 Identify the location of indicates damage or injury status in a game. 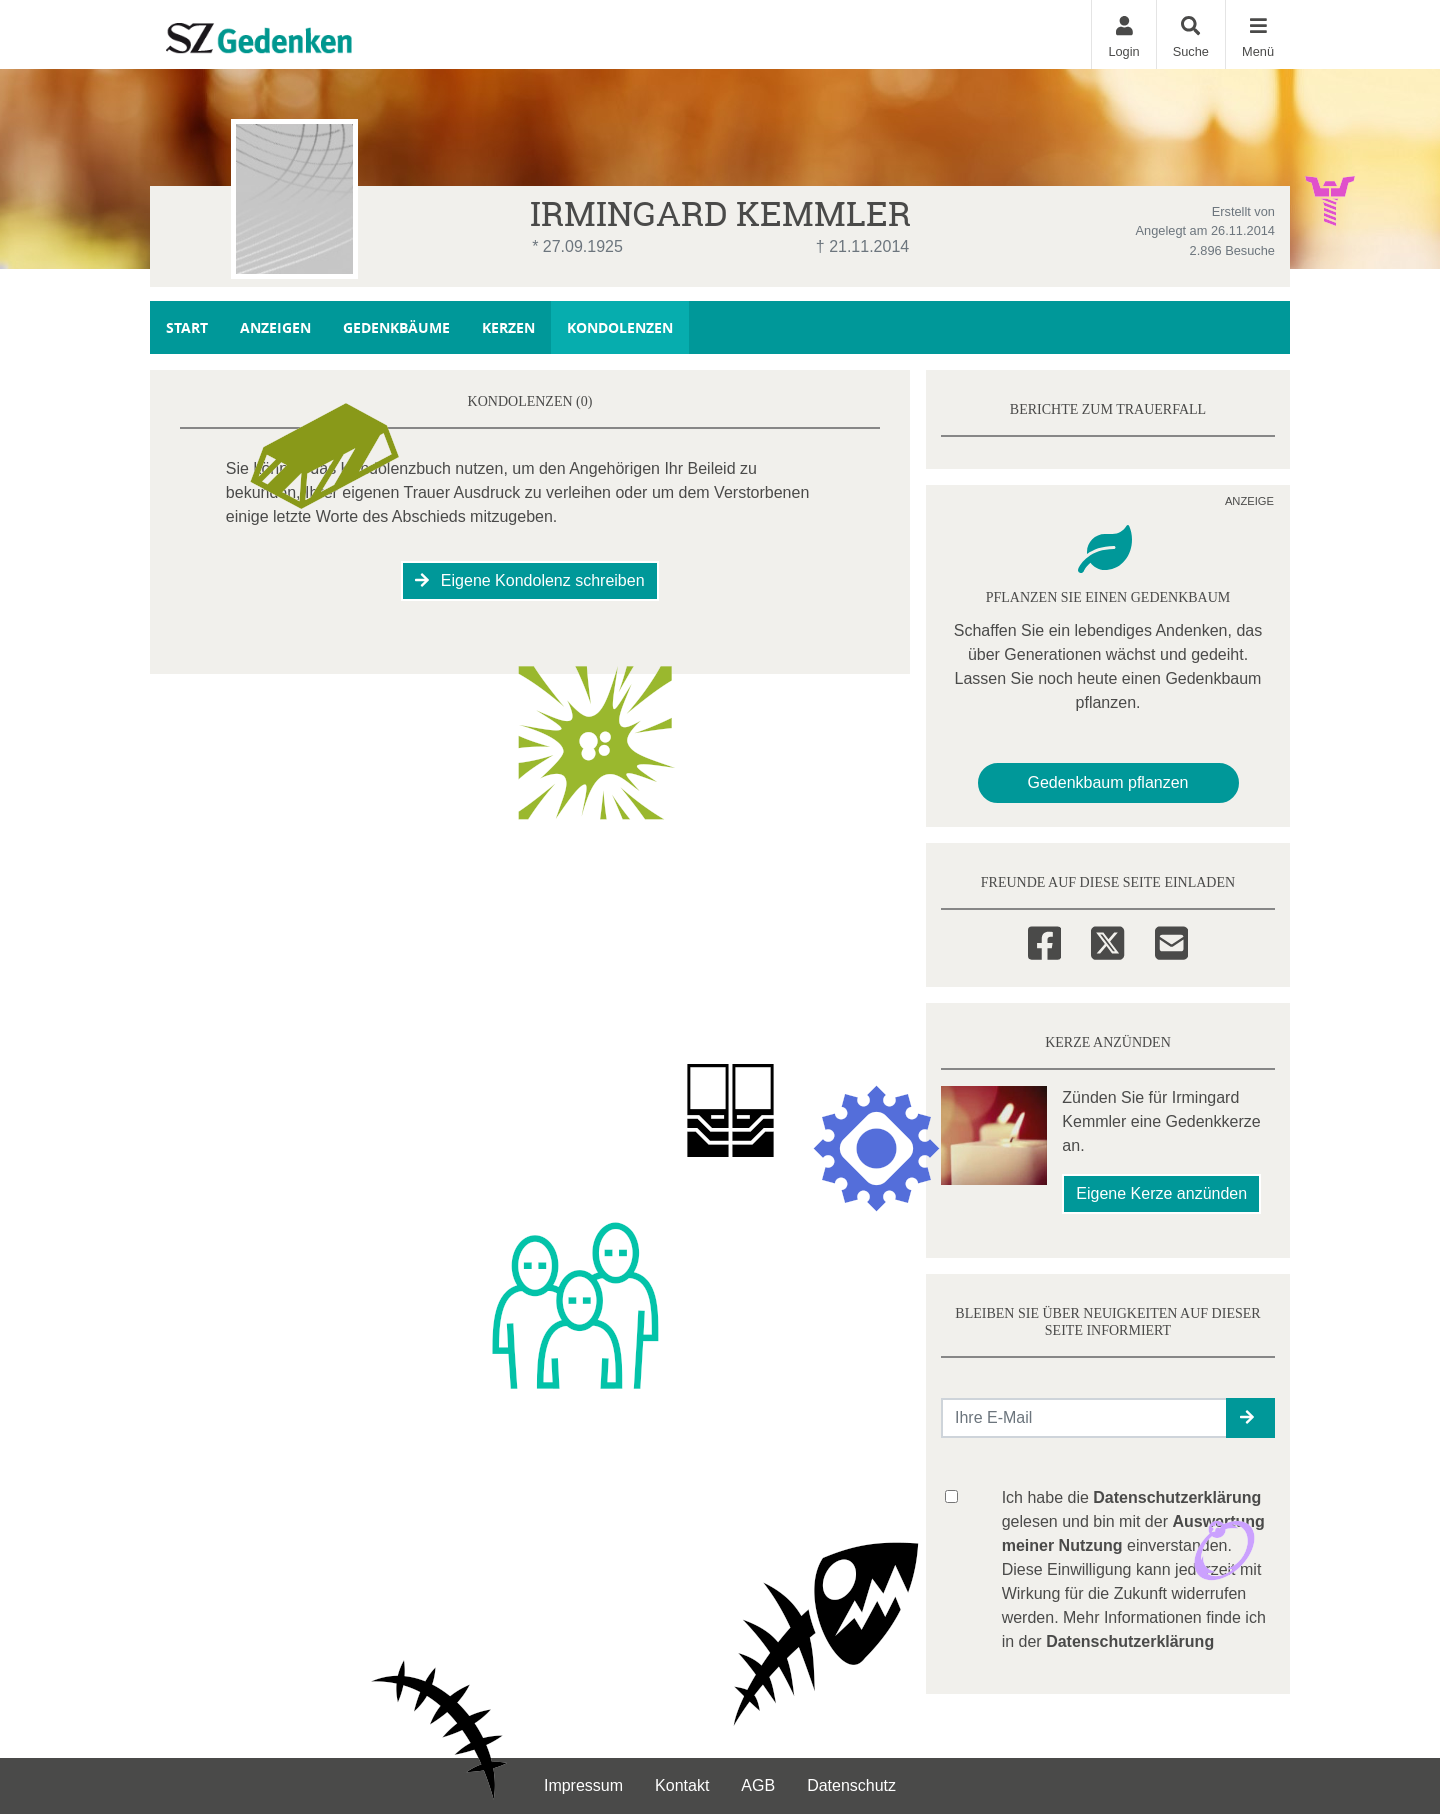
(439, 1731).